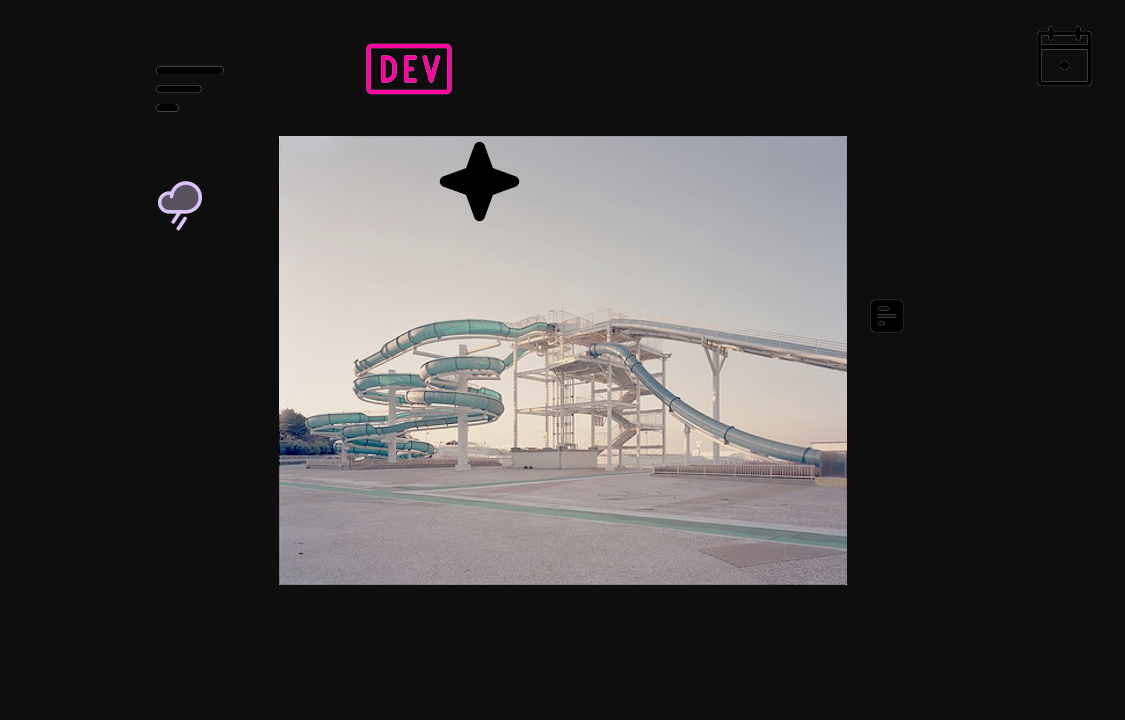 The width and height of the screenshot is (1125, 720). What do you see at coordinates (409, 69) in the screenshot?
I see `visit the DEV Community platform` at bounding box center [409, 69].